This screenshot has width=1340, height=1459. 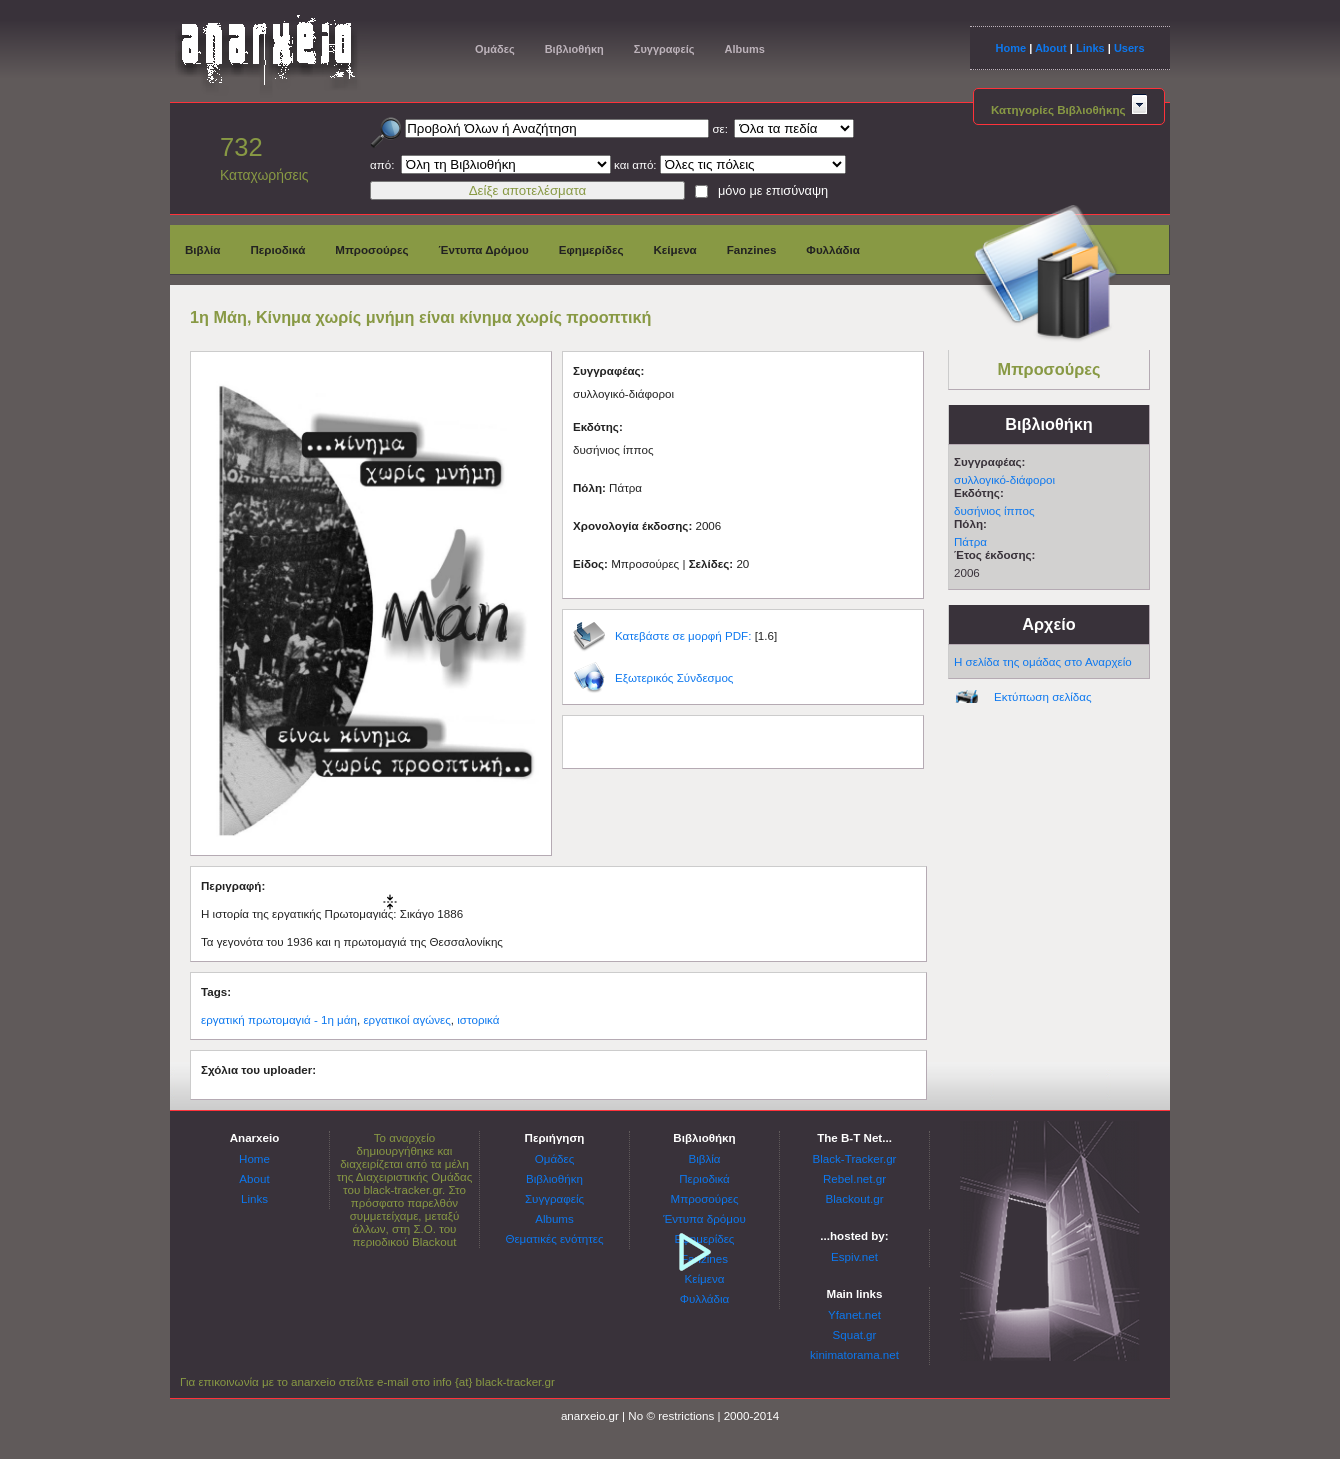 I want to click on play media or start playback, so click(x=692, y=1252).